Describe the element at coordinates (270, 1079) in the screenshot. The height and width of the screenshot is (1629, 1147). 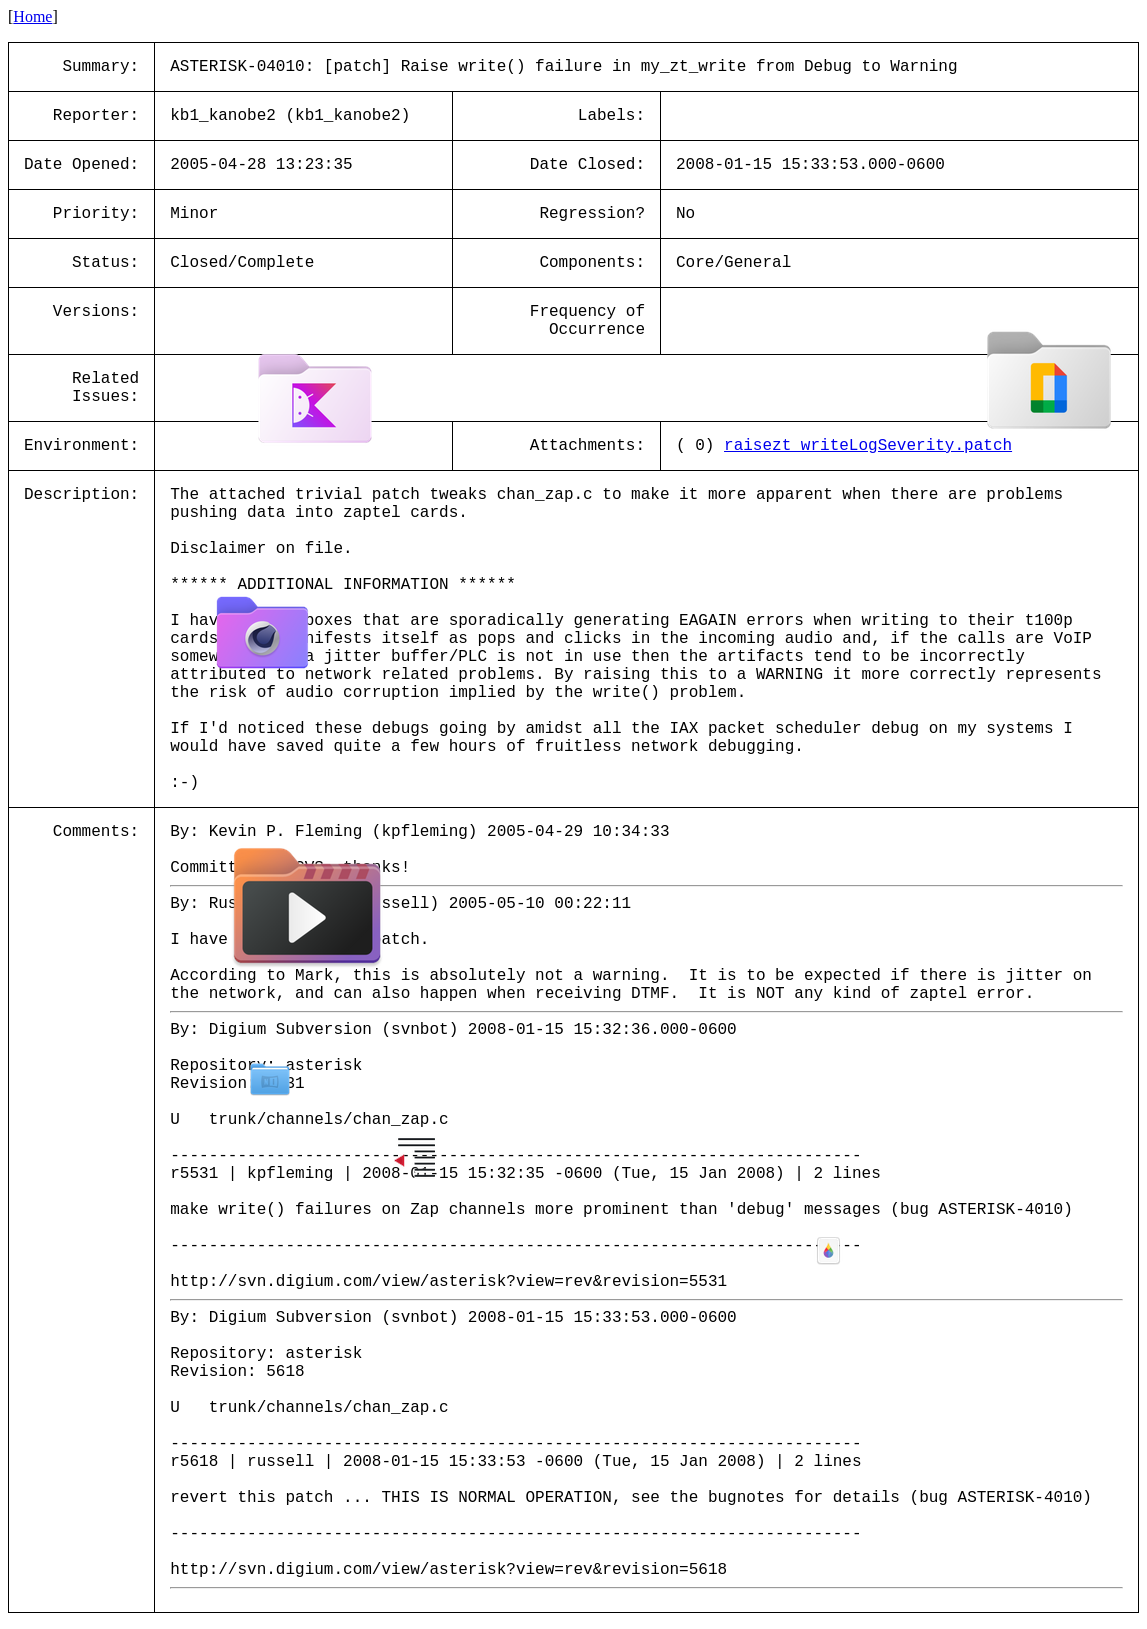
I see `open Native Instruments folder` at that location.